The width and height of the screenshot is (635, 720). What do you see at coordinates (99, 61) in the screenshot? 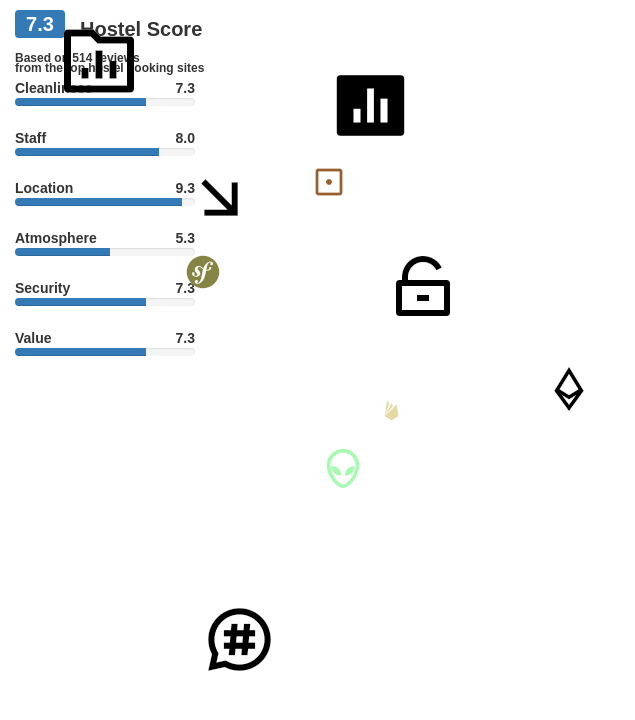
I see `open analytics or reports folder` at bounding box center [99, 61].